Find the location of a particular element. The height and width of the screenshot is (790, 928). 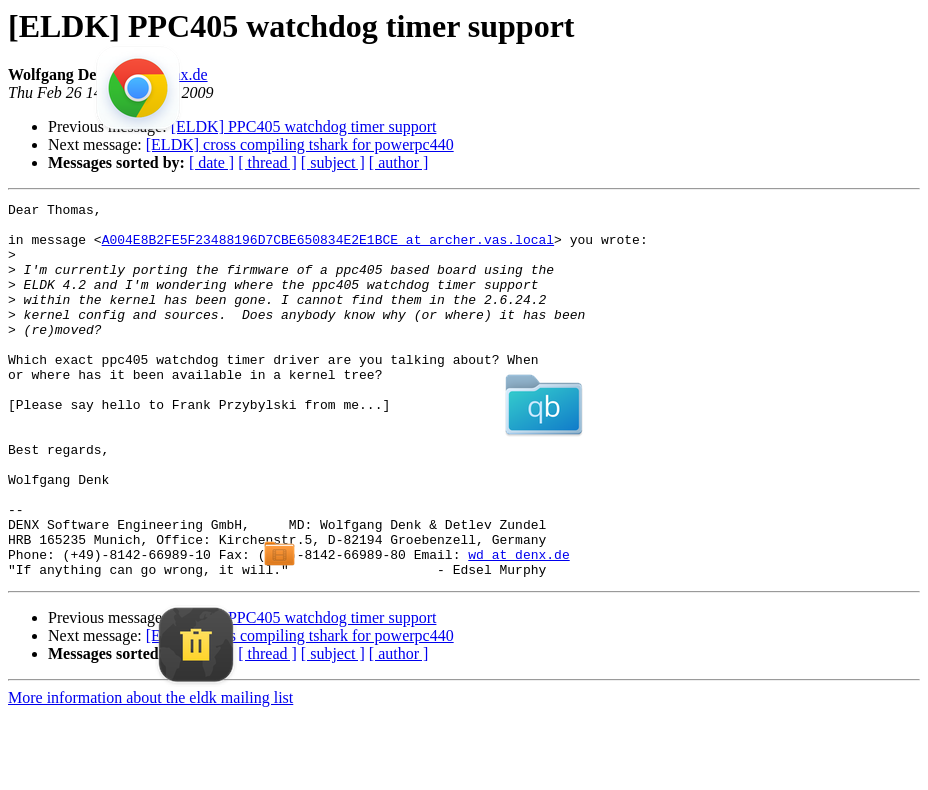

open your videos folder is located at coordinates (279, 553).